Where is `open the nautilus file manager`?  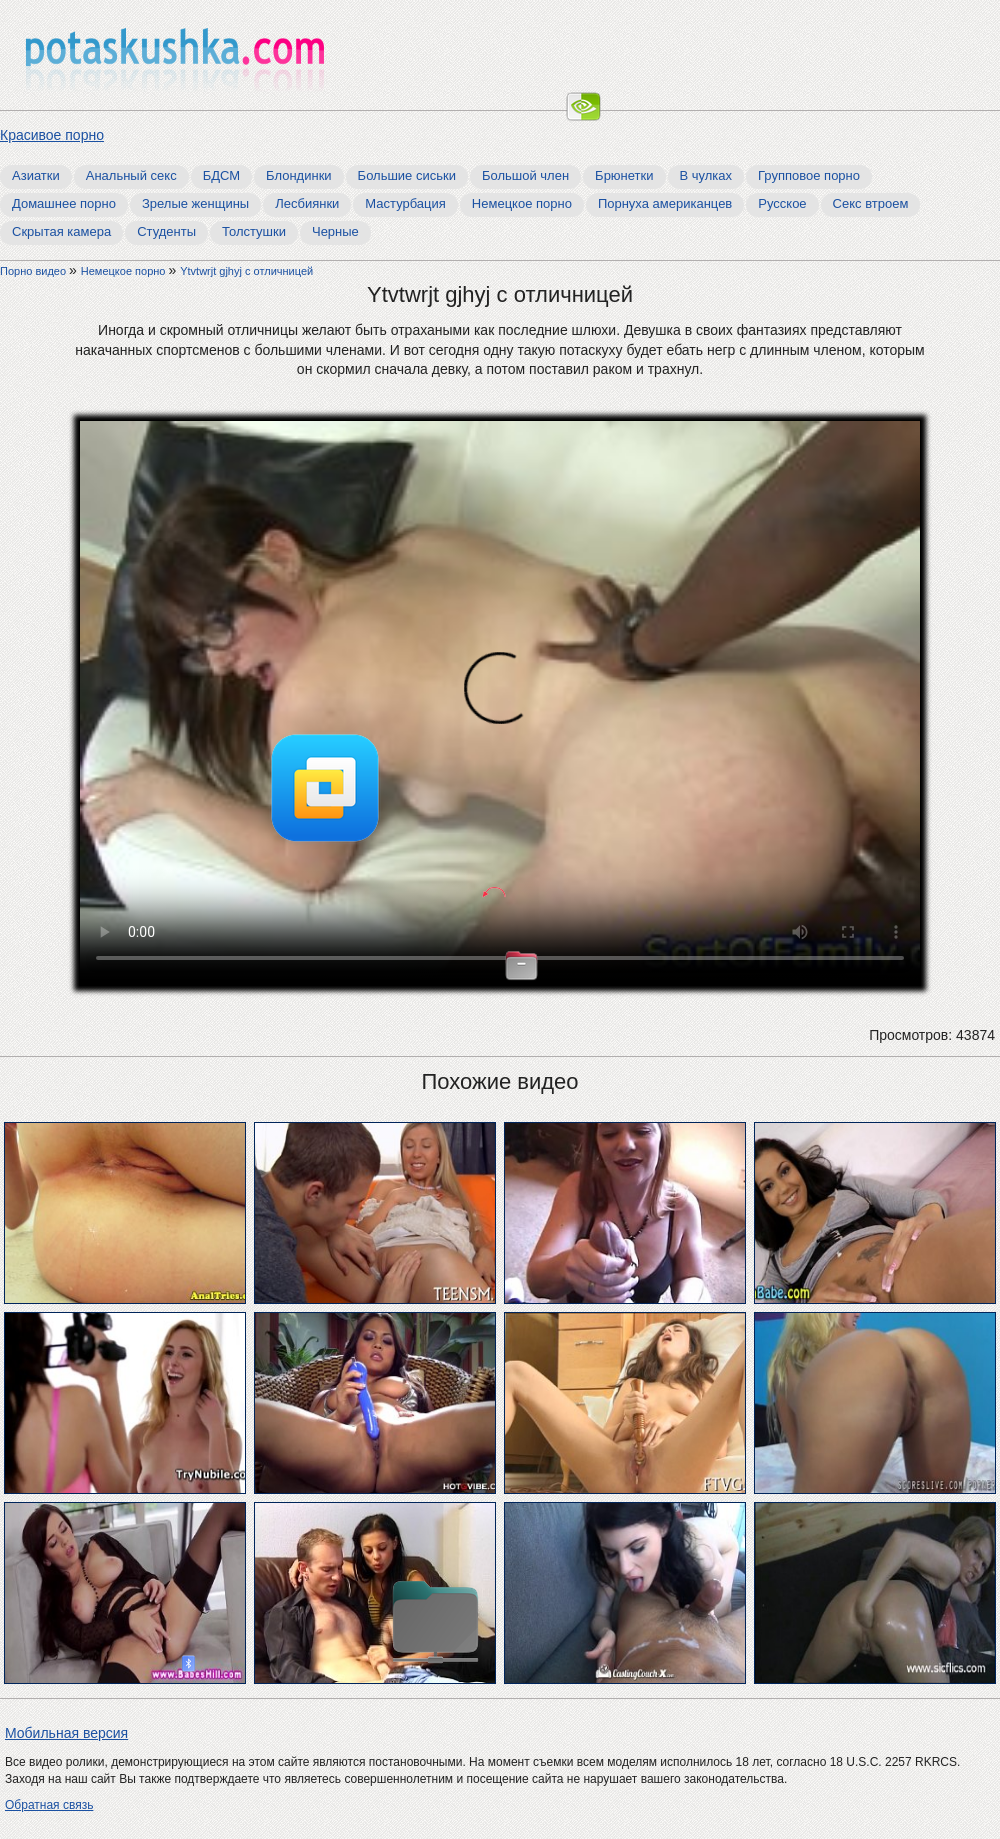 open the nautilus file manager is located at coordinates (521, 965).